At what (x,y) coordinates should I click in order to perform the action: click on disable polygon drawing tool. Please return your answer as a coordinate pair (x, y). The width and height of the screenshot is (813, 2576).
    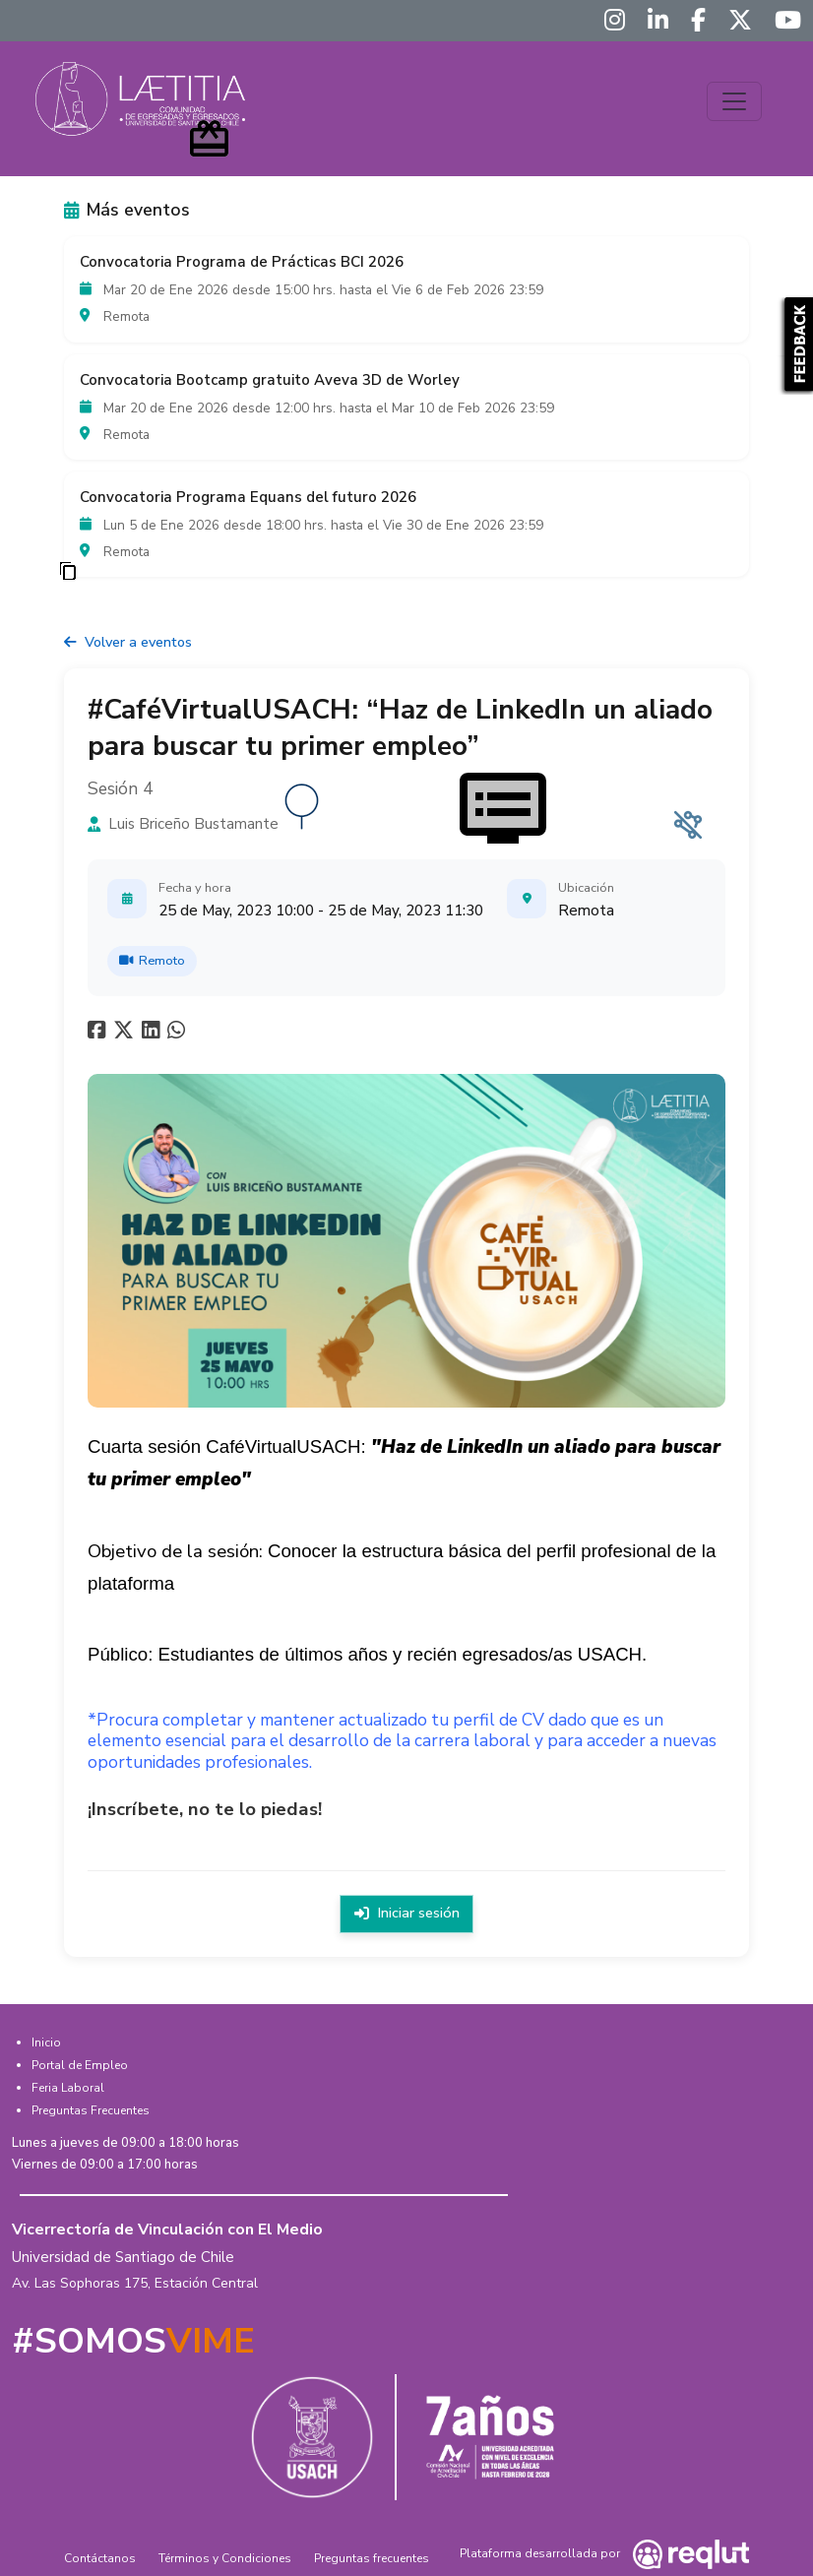
    Looking at the image, I should click on (688, 825).